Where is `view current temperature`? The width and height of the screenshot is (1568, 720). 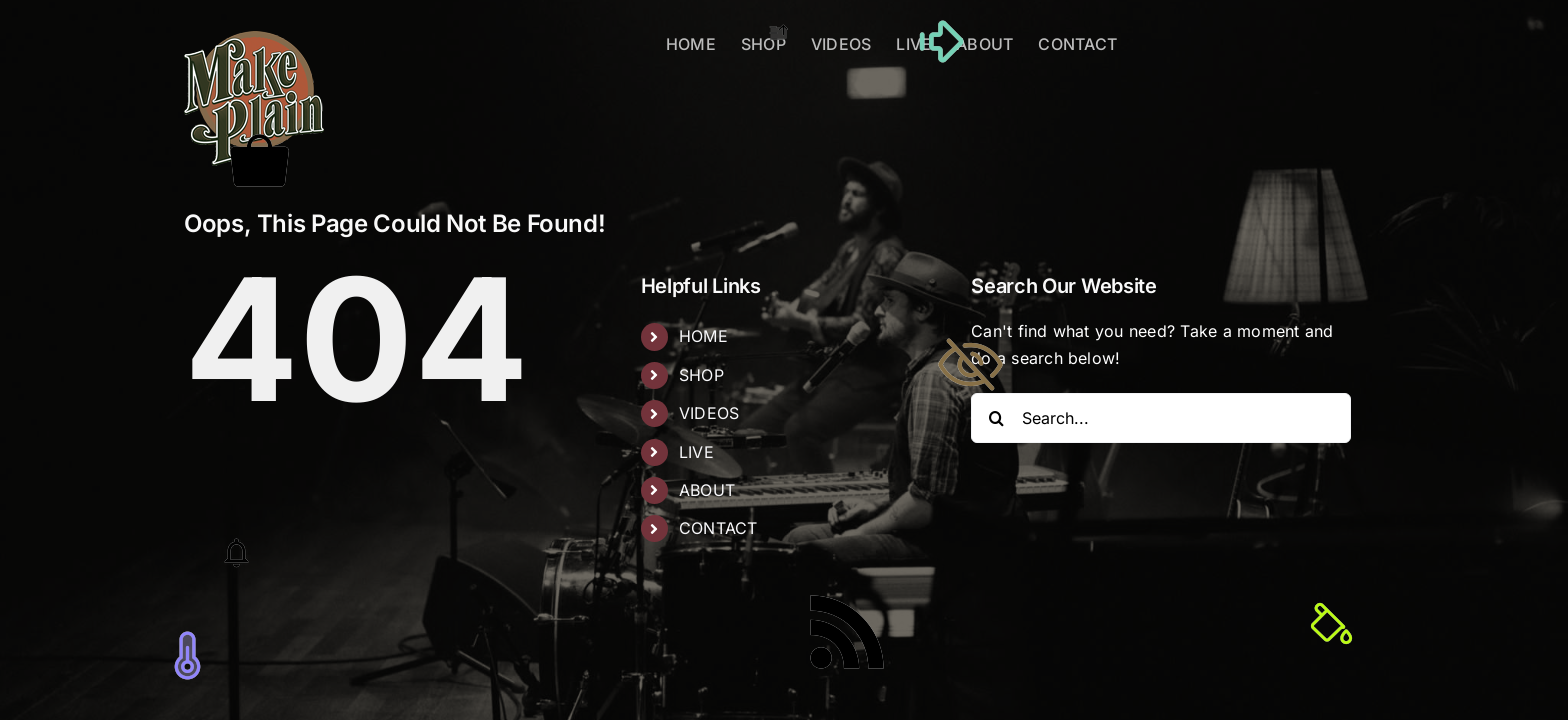
view current temperature is located at coordinates (187, 655).